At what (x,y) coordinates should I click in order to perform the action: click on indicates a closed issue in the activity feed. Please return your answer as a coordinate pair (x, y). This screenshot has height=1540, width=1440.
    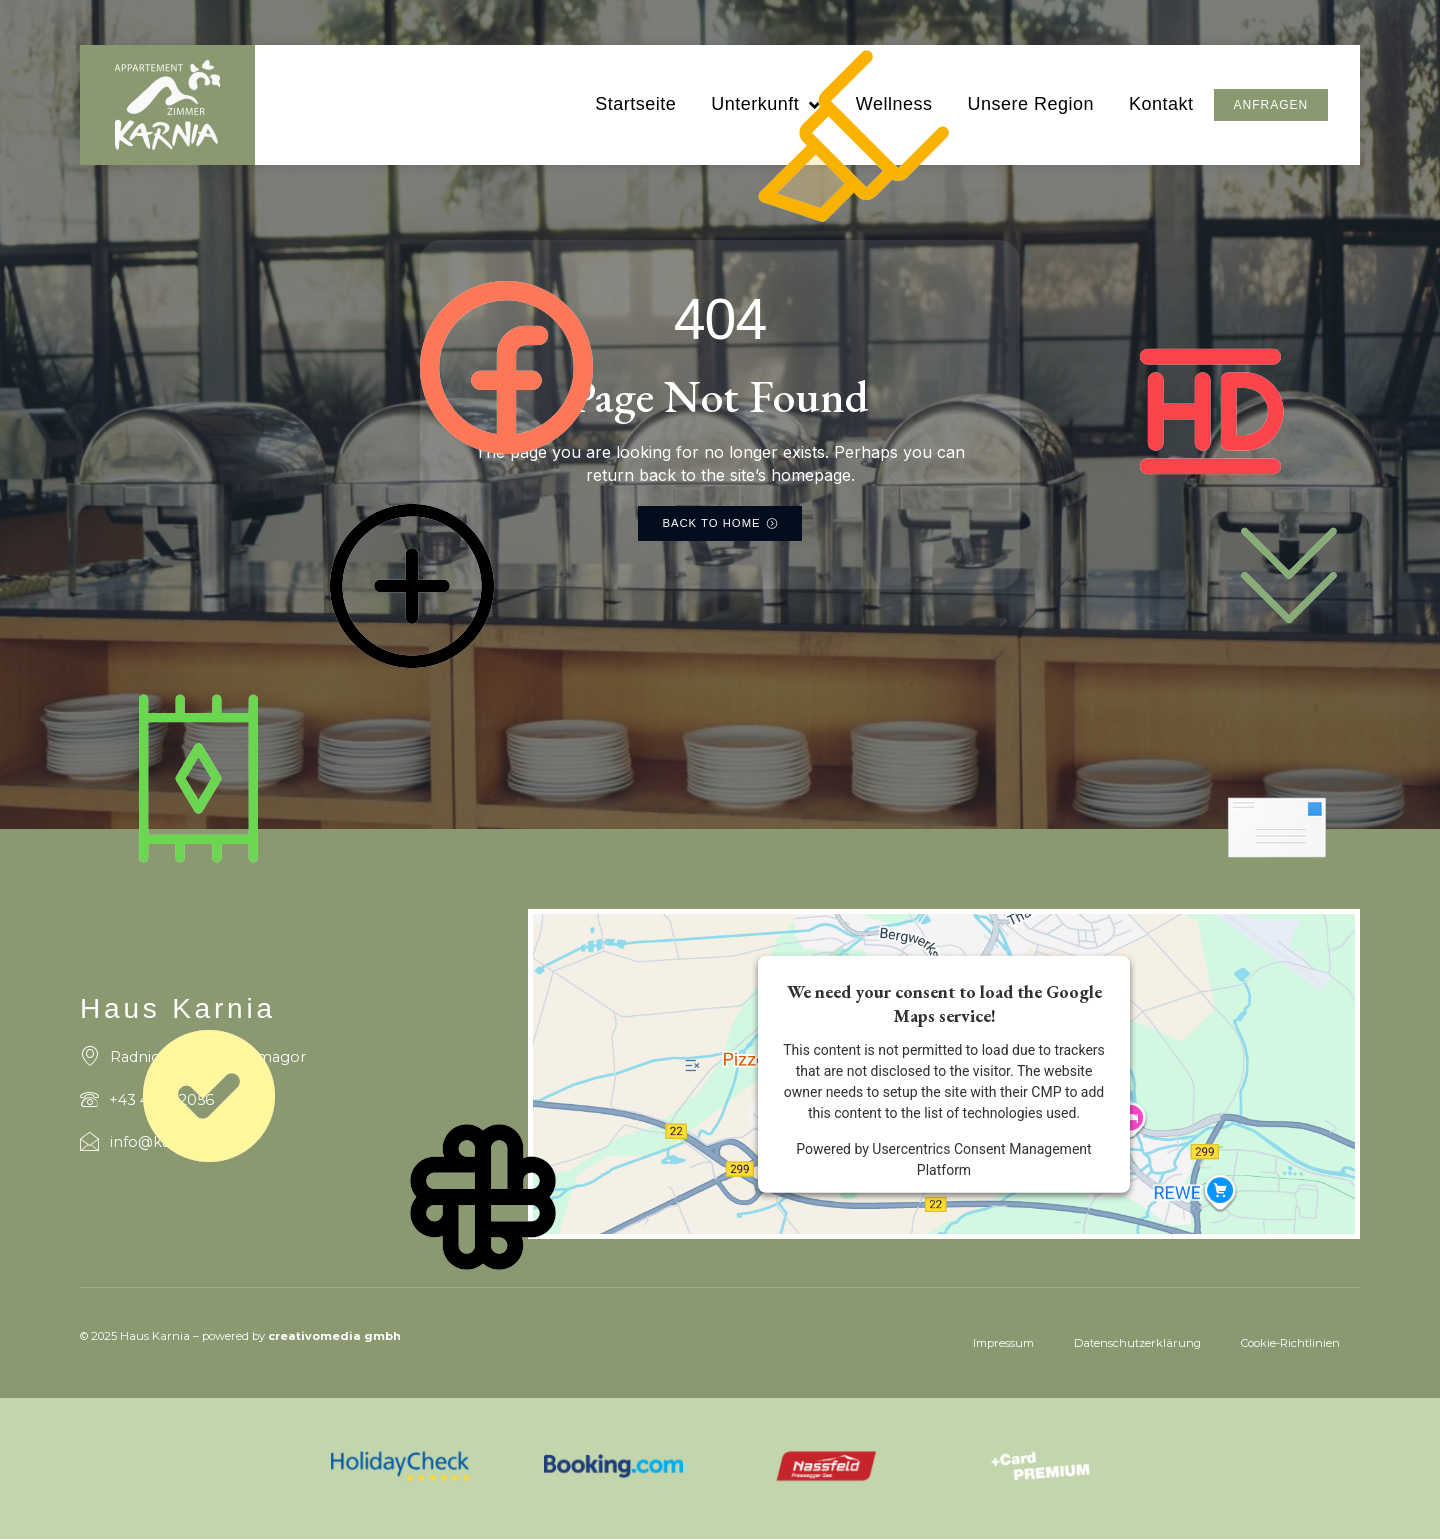
    Looking at the image, I should click on (209, 1096).